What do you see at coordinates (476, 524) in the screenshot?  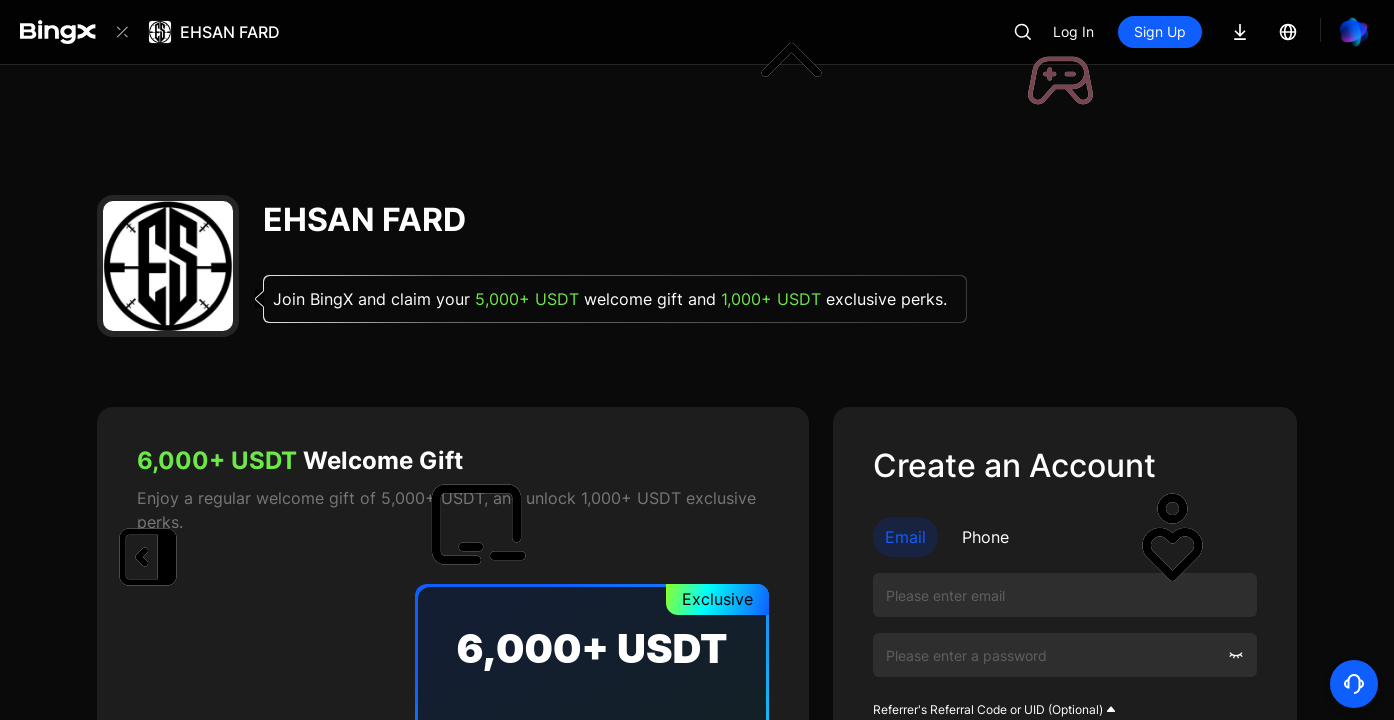 I see `remove a paired tablet device` at bounding box center [476, 524].